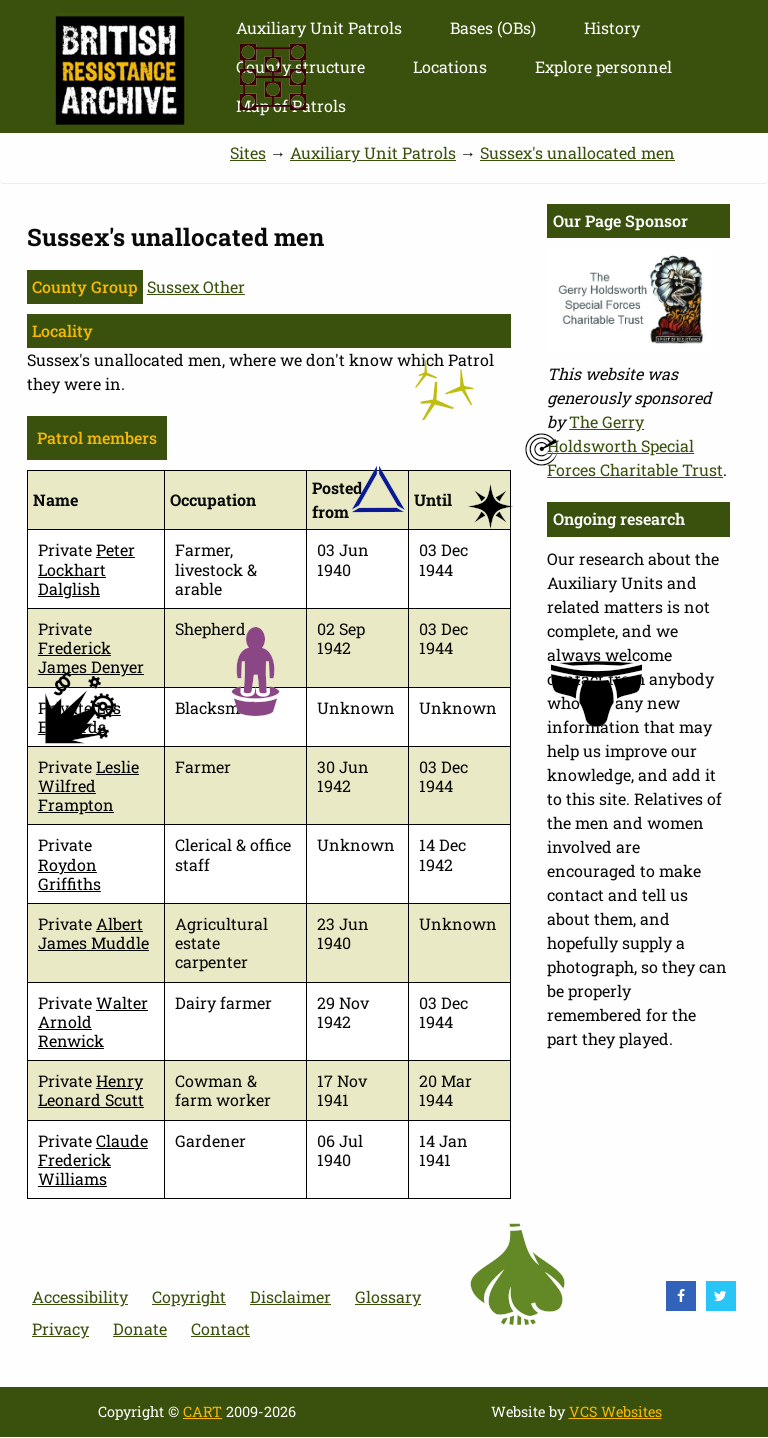  Describe the element at coordinates (81, 707) in the screenshot. I see `indicates a system crash or critical error` at that location.